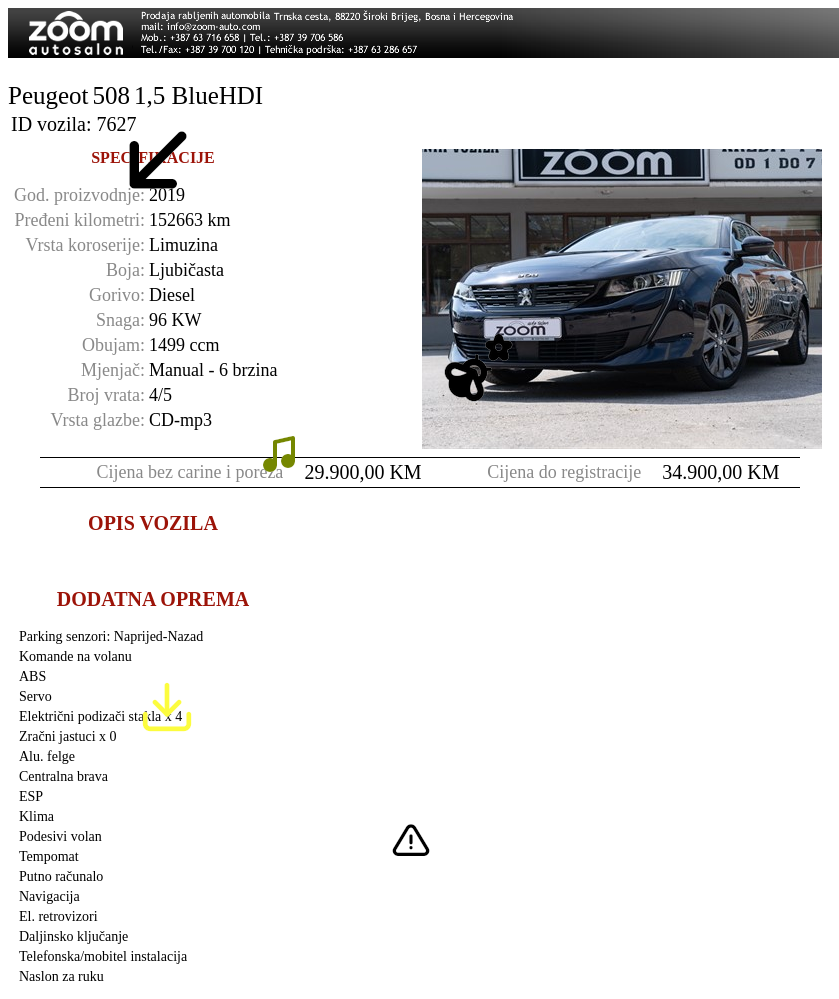 The height and width of the screenshot is (999, 839). I want to click on access music library or audio files, so click(281, 454).